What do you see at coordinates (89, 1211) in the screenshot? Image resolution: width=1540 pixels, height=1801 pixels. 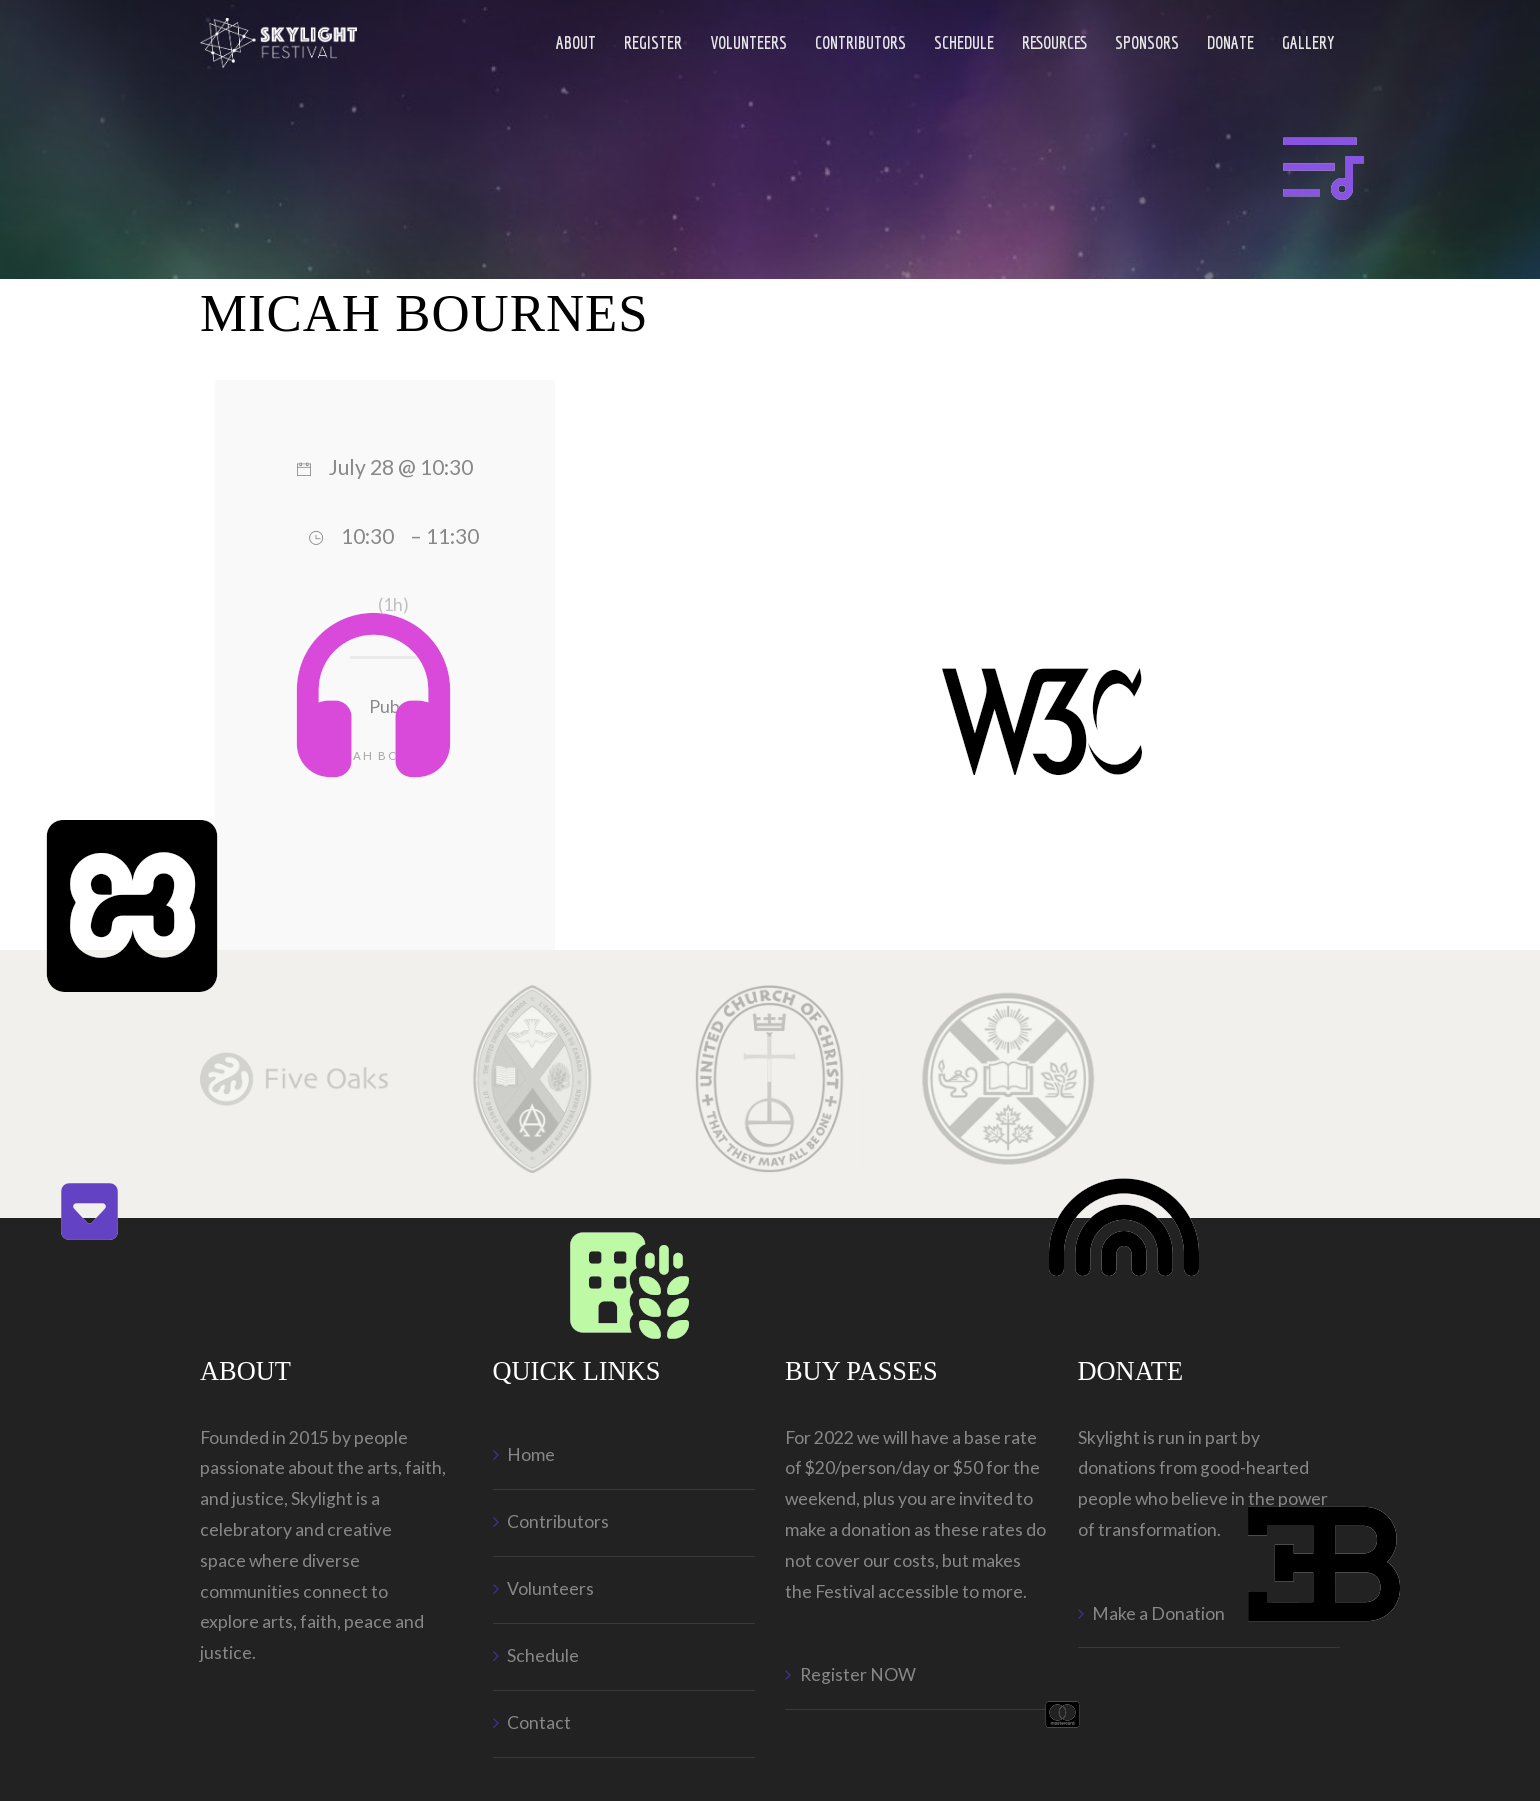 I see `expand dropdown menu` at bounding box center [89, 1211].